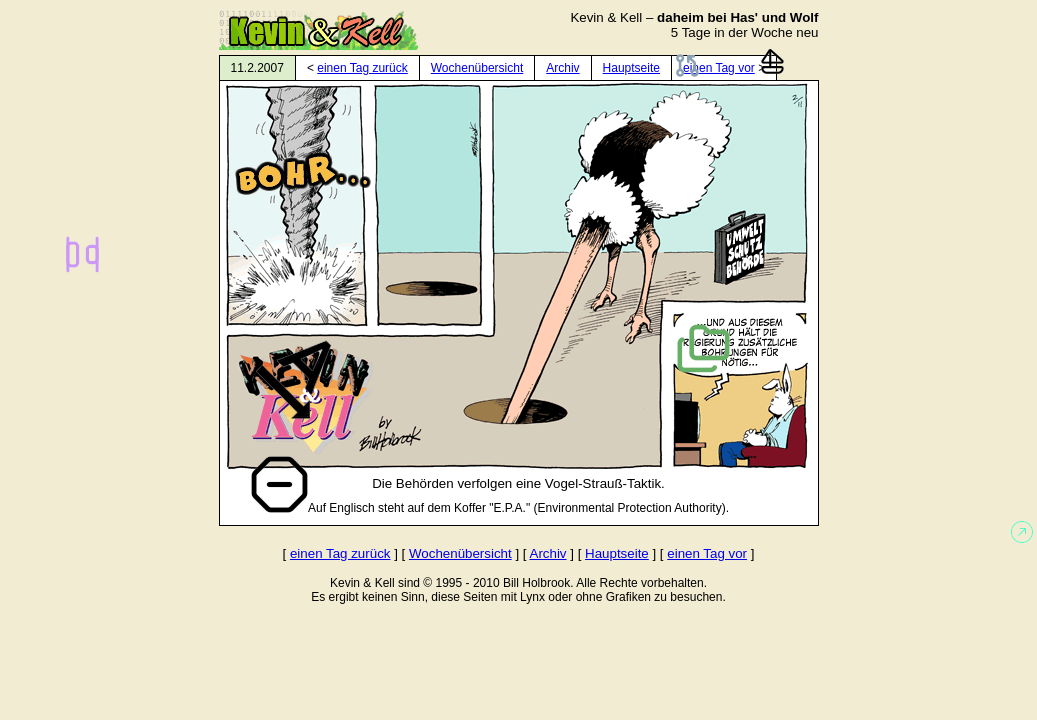  Describe the element at coordinates (82, 254) in the screenshot. I see `distribute elements with equal horizontal spacing` at that location.